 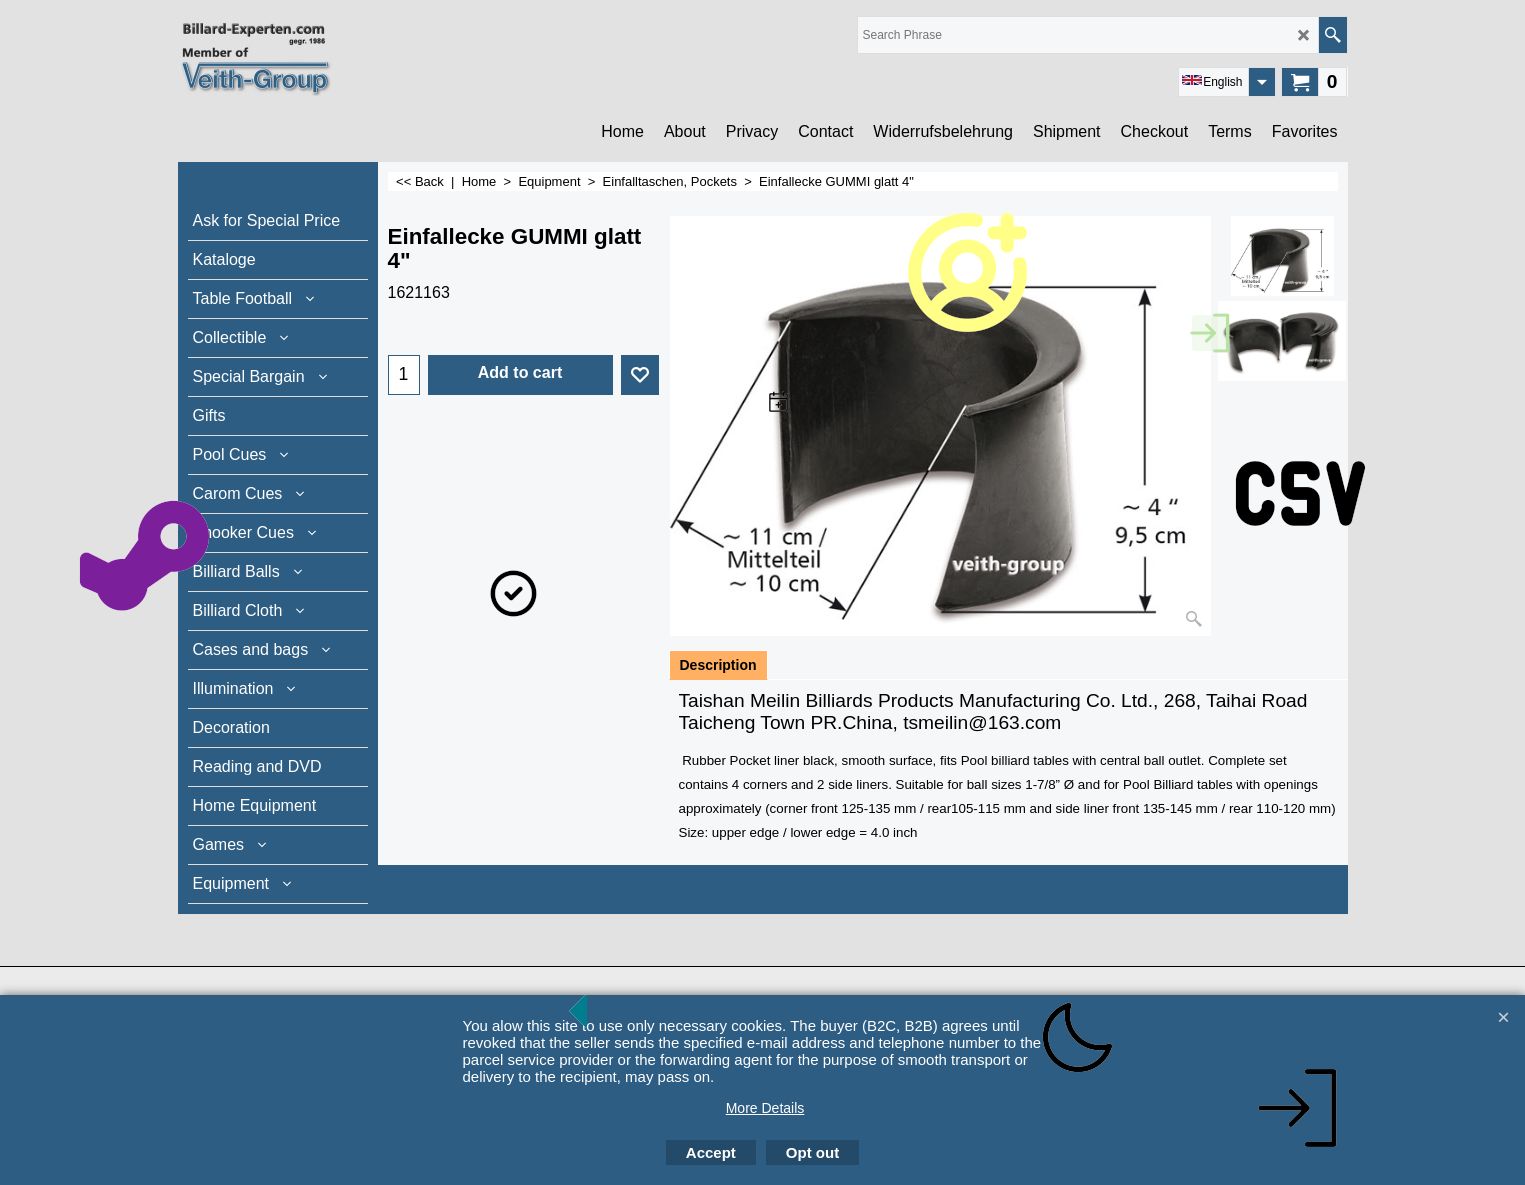 What do you see at coordinates (967, 272) in the screenshot?
I see `add a new user or contact` at bounding box center [967, 272].